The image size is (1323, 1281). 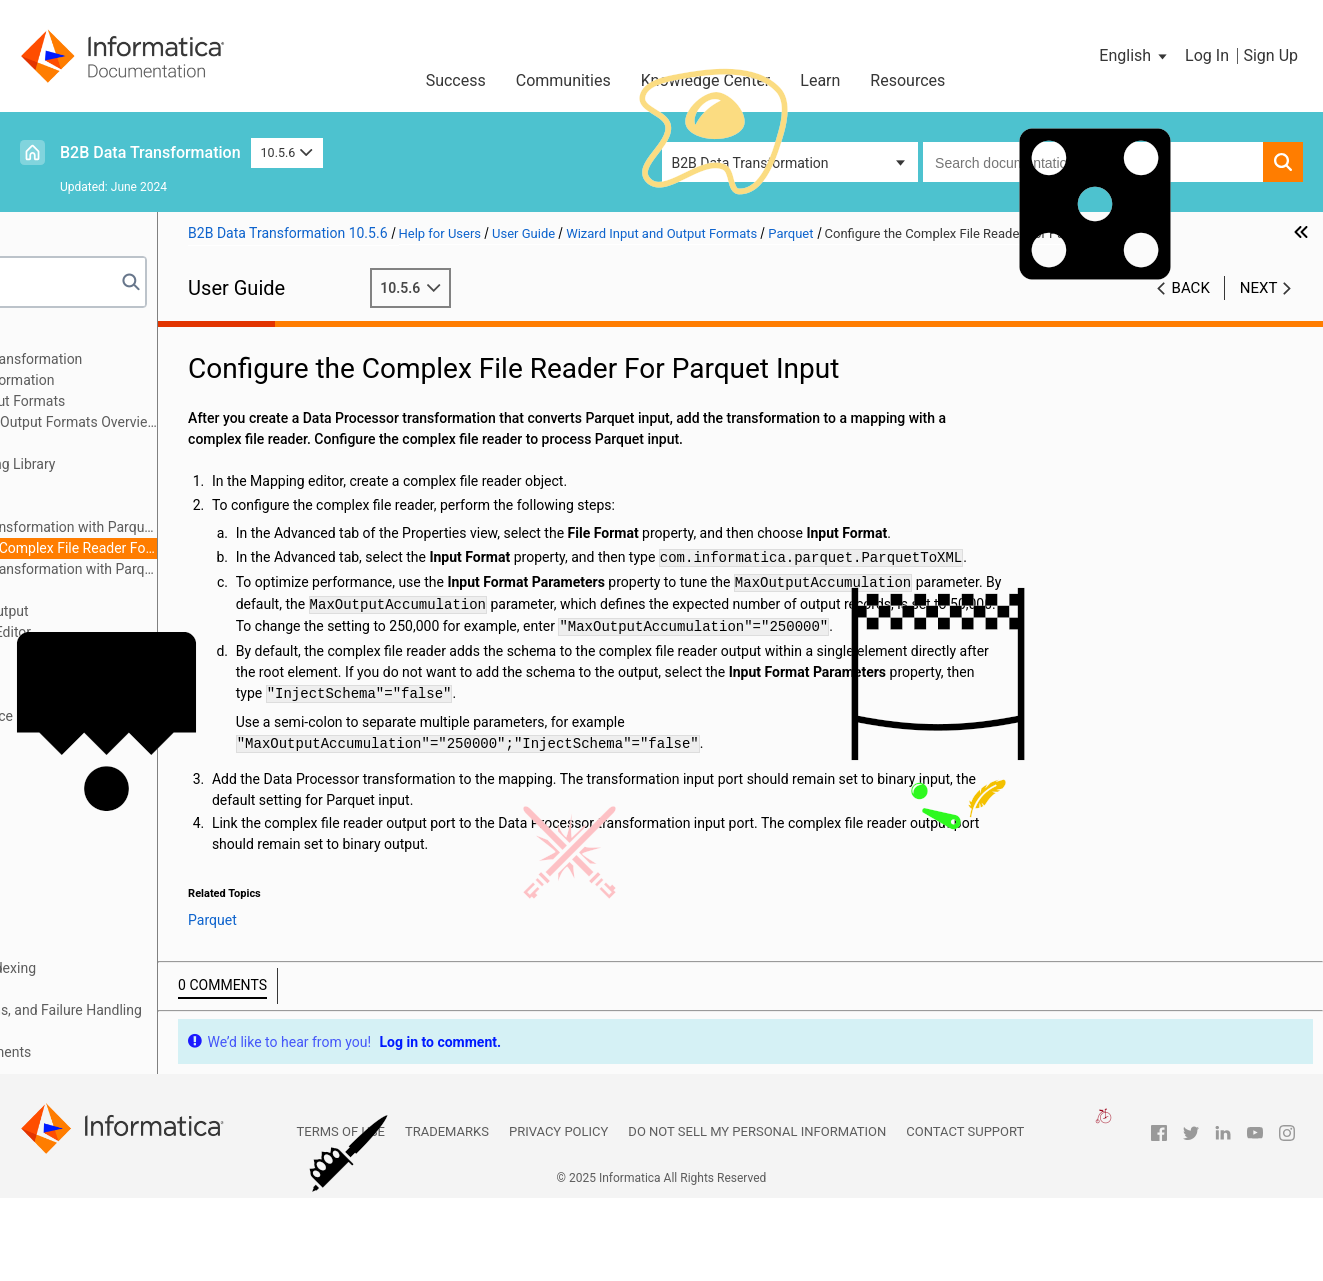 What do you see at coordinates (713, 124) in the screenshot?
I see `ingredient icon for cooking or recipe apps` at bounding box center [713, 124].